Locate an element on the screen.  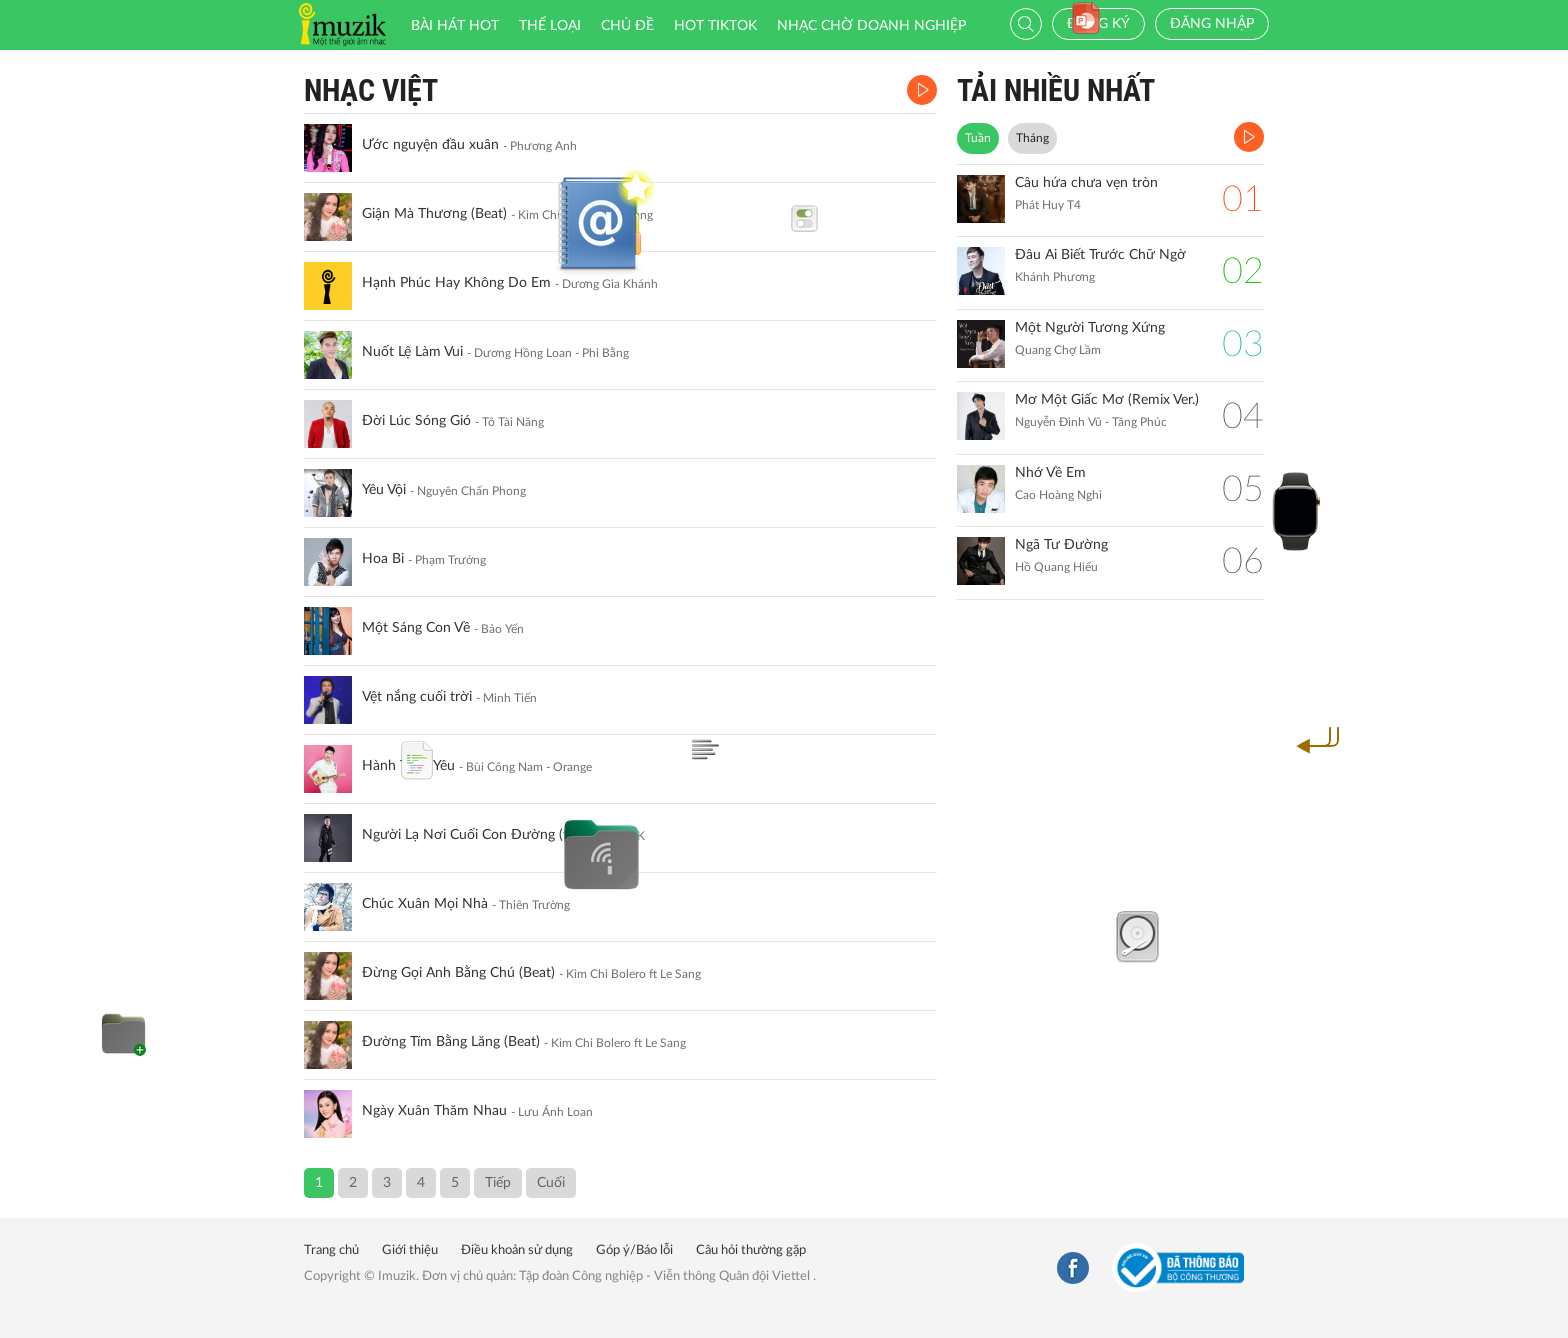
reply to all recipients of an email is located at coordinates (1317, 737).